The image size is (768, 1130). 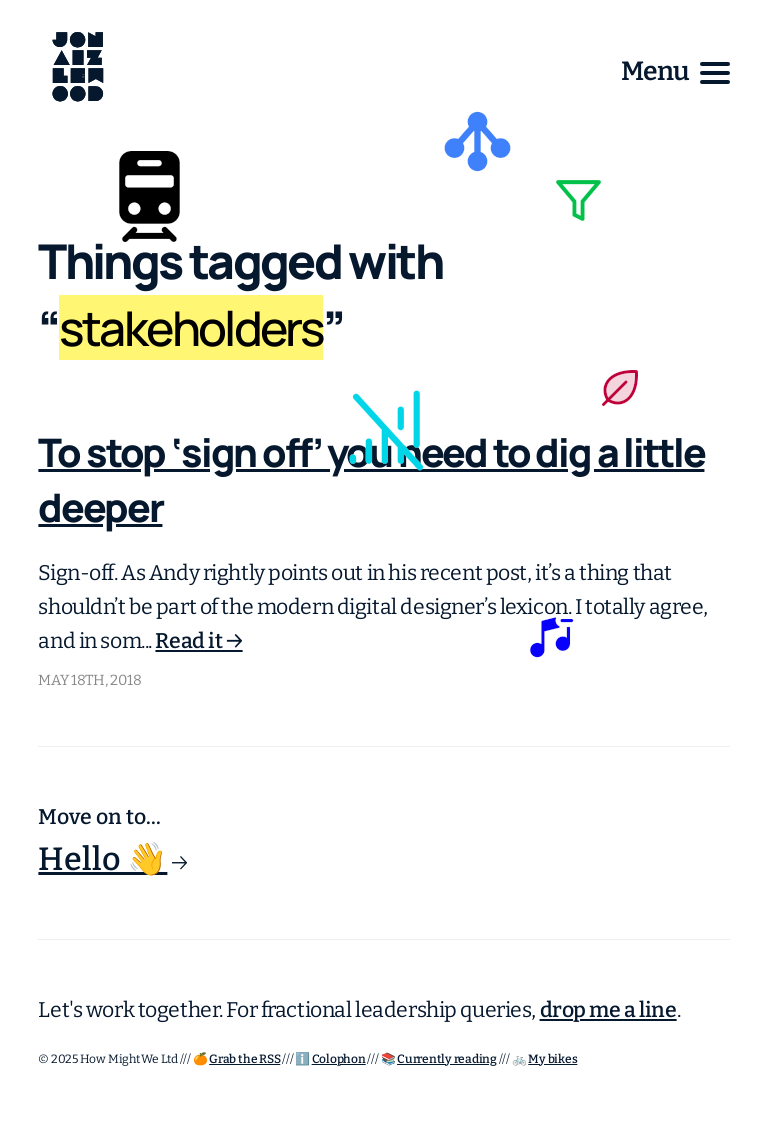 What do you see at coordinates (149, 196) in the screenshot?
I see `view subway or metro transit options` at bounding box center [149, 196].